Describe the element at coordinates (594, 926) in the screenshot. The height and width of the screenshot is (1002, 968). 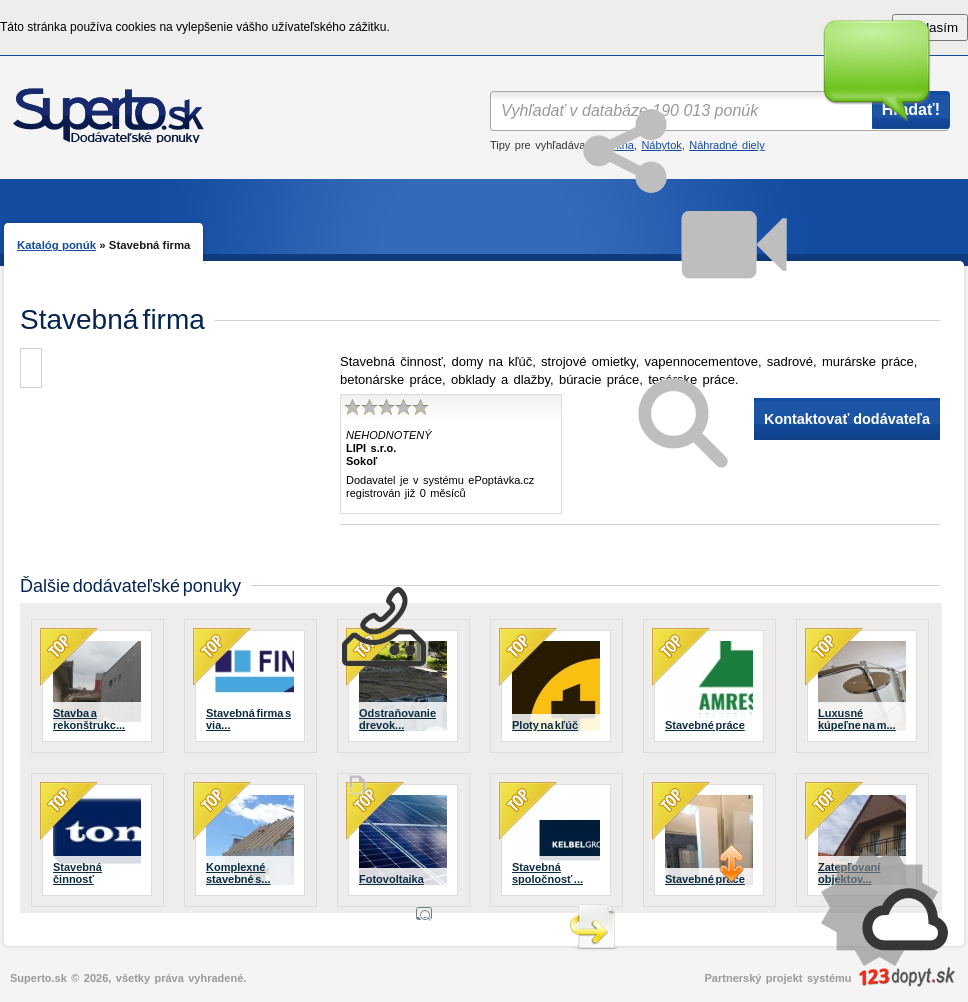
I see `revert document to previous version` at that location.